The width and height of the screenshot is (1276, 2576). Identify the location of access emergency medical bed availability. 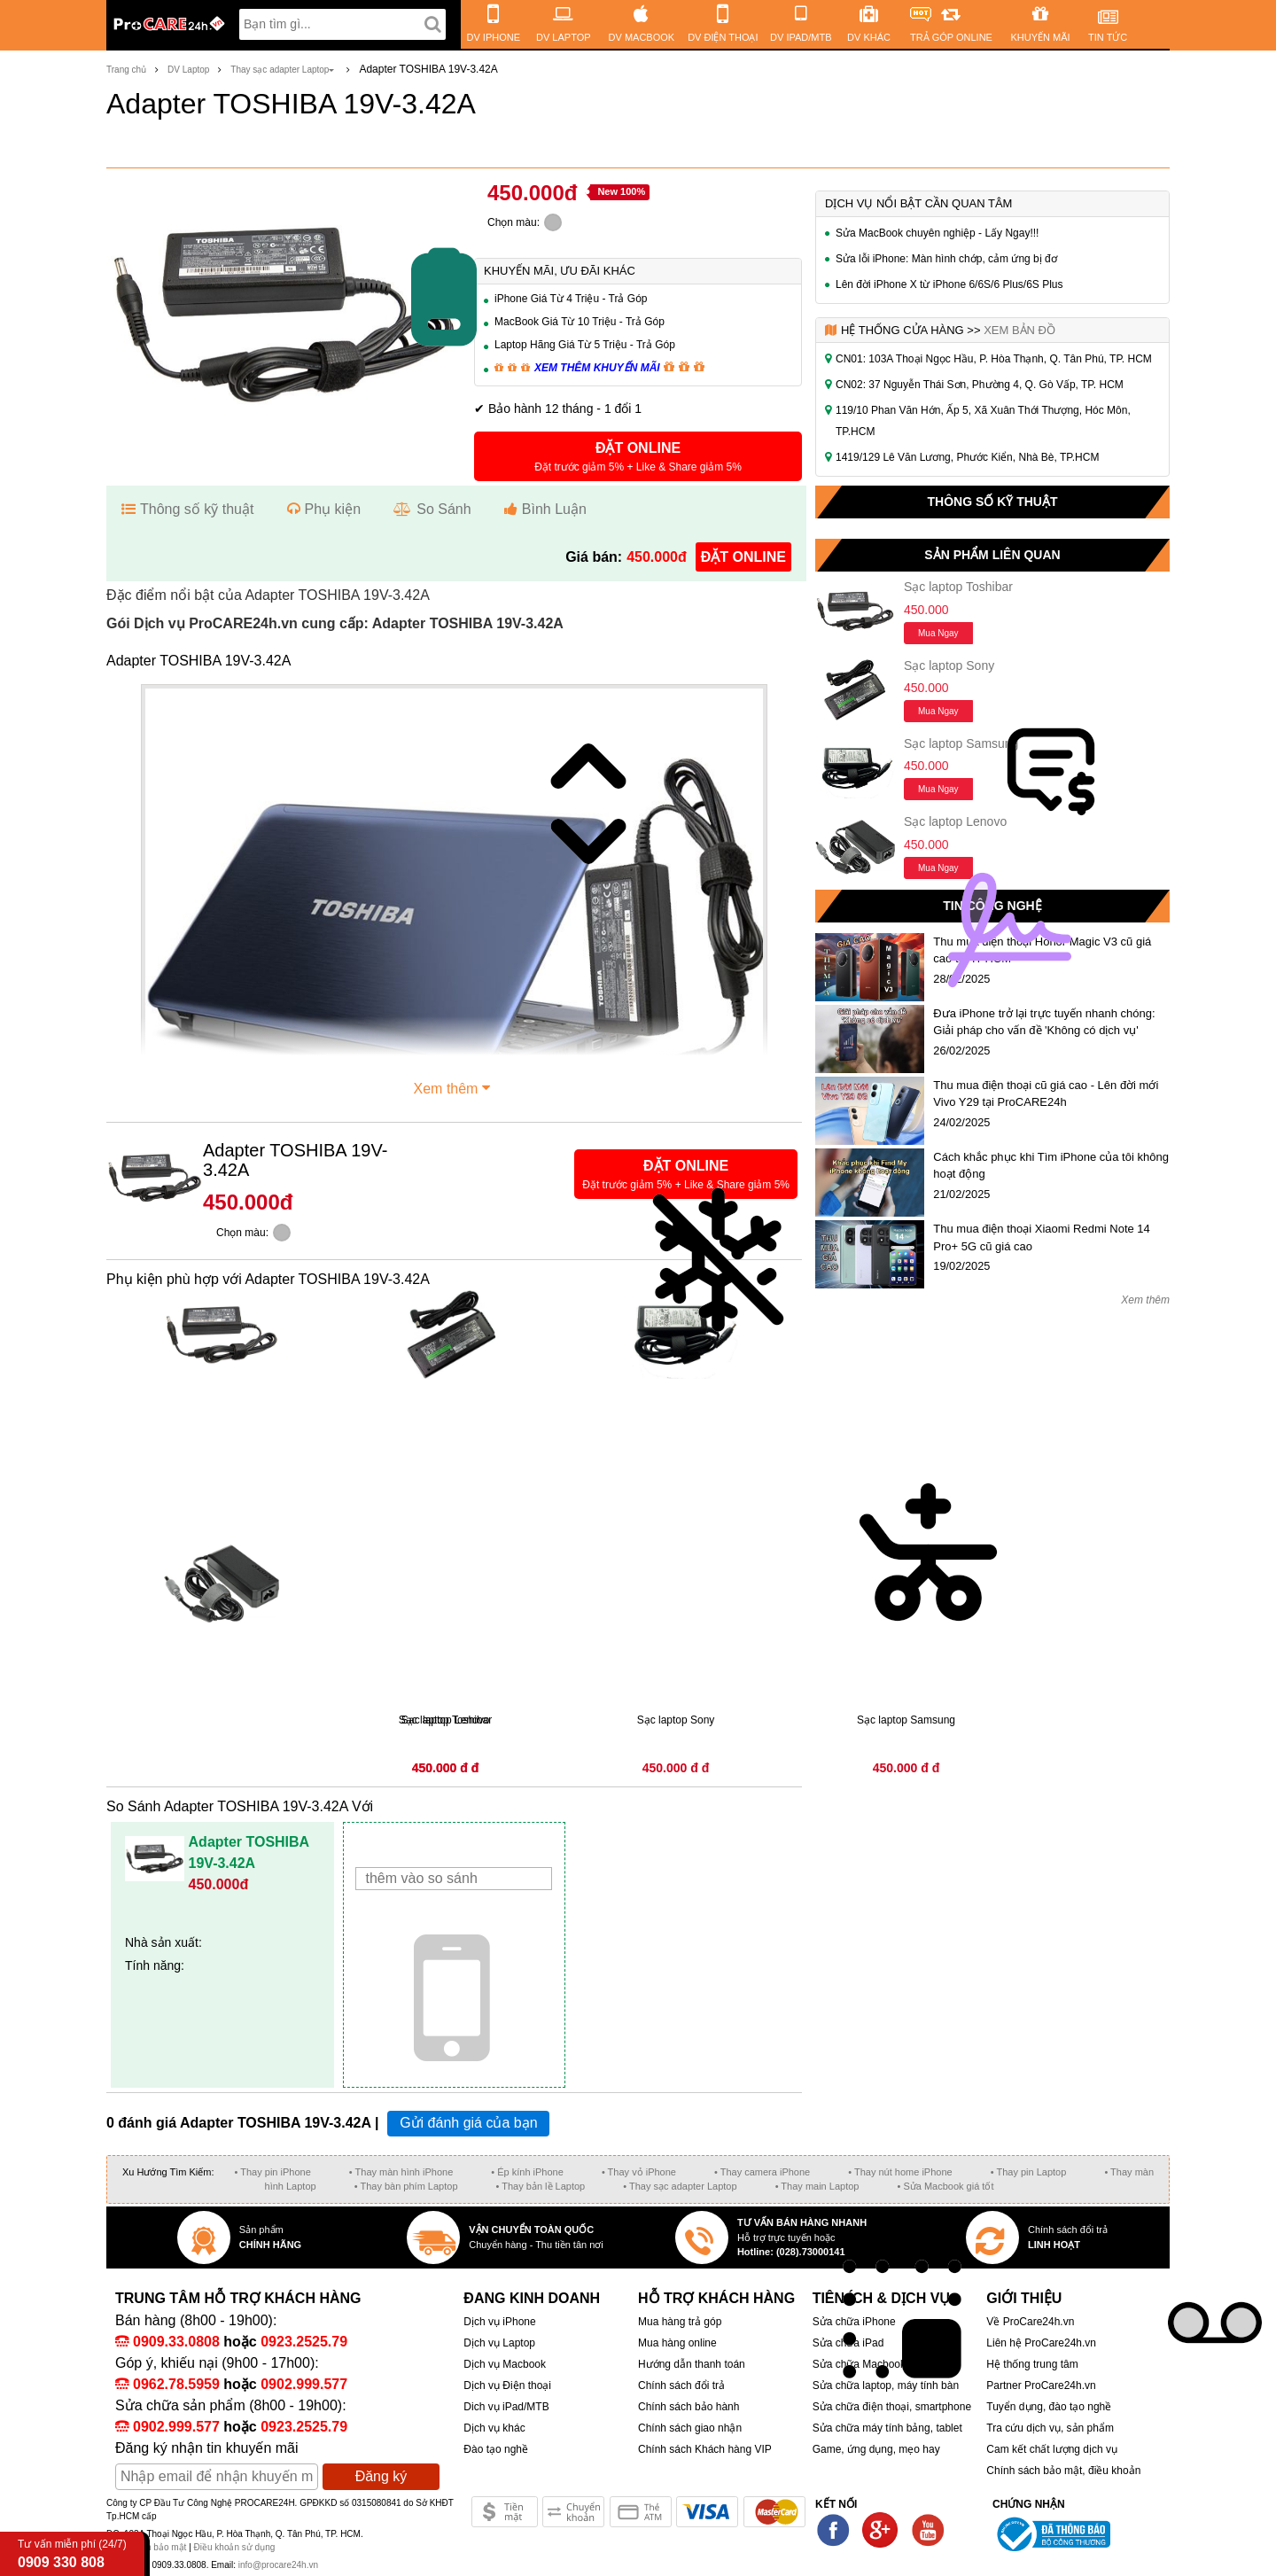
(928, 1552).